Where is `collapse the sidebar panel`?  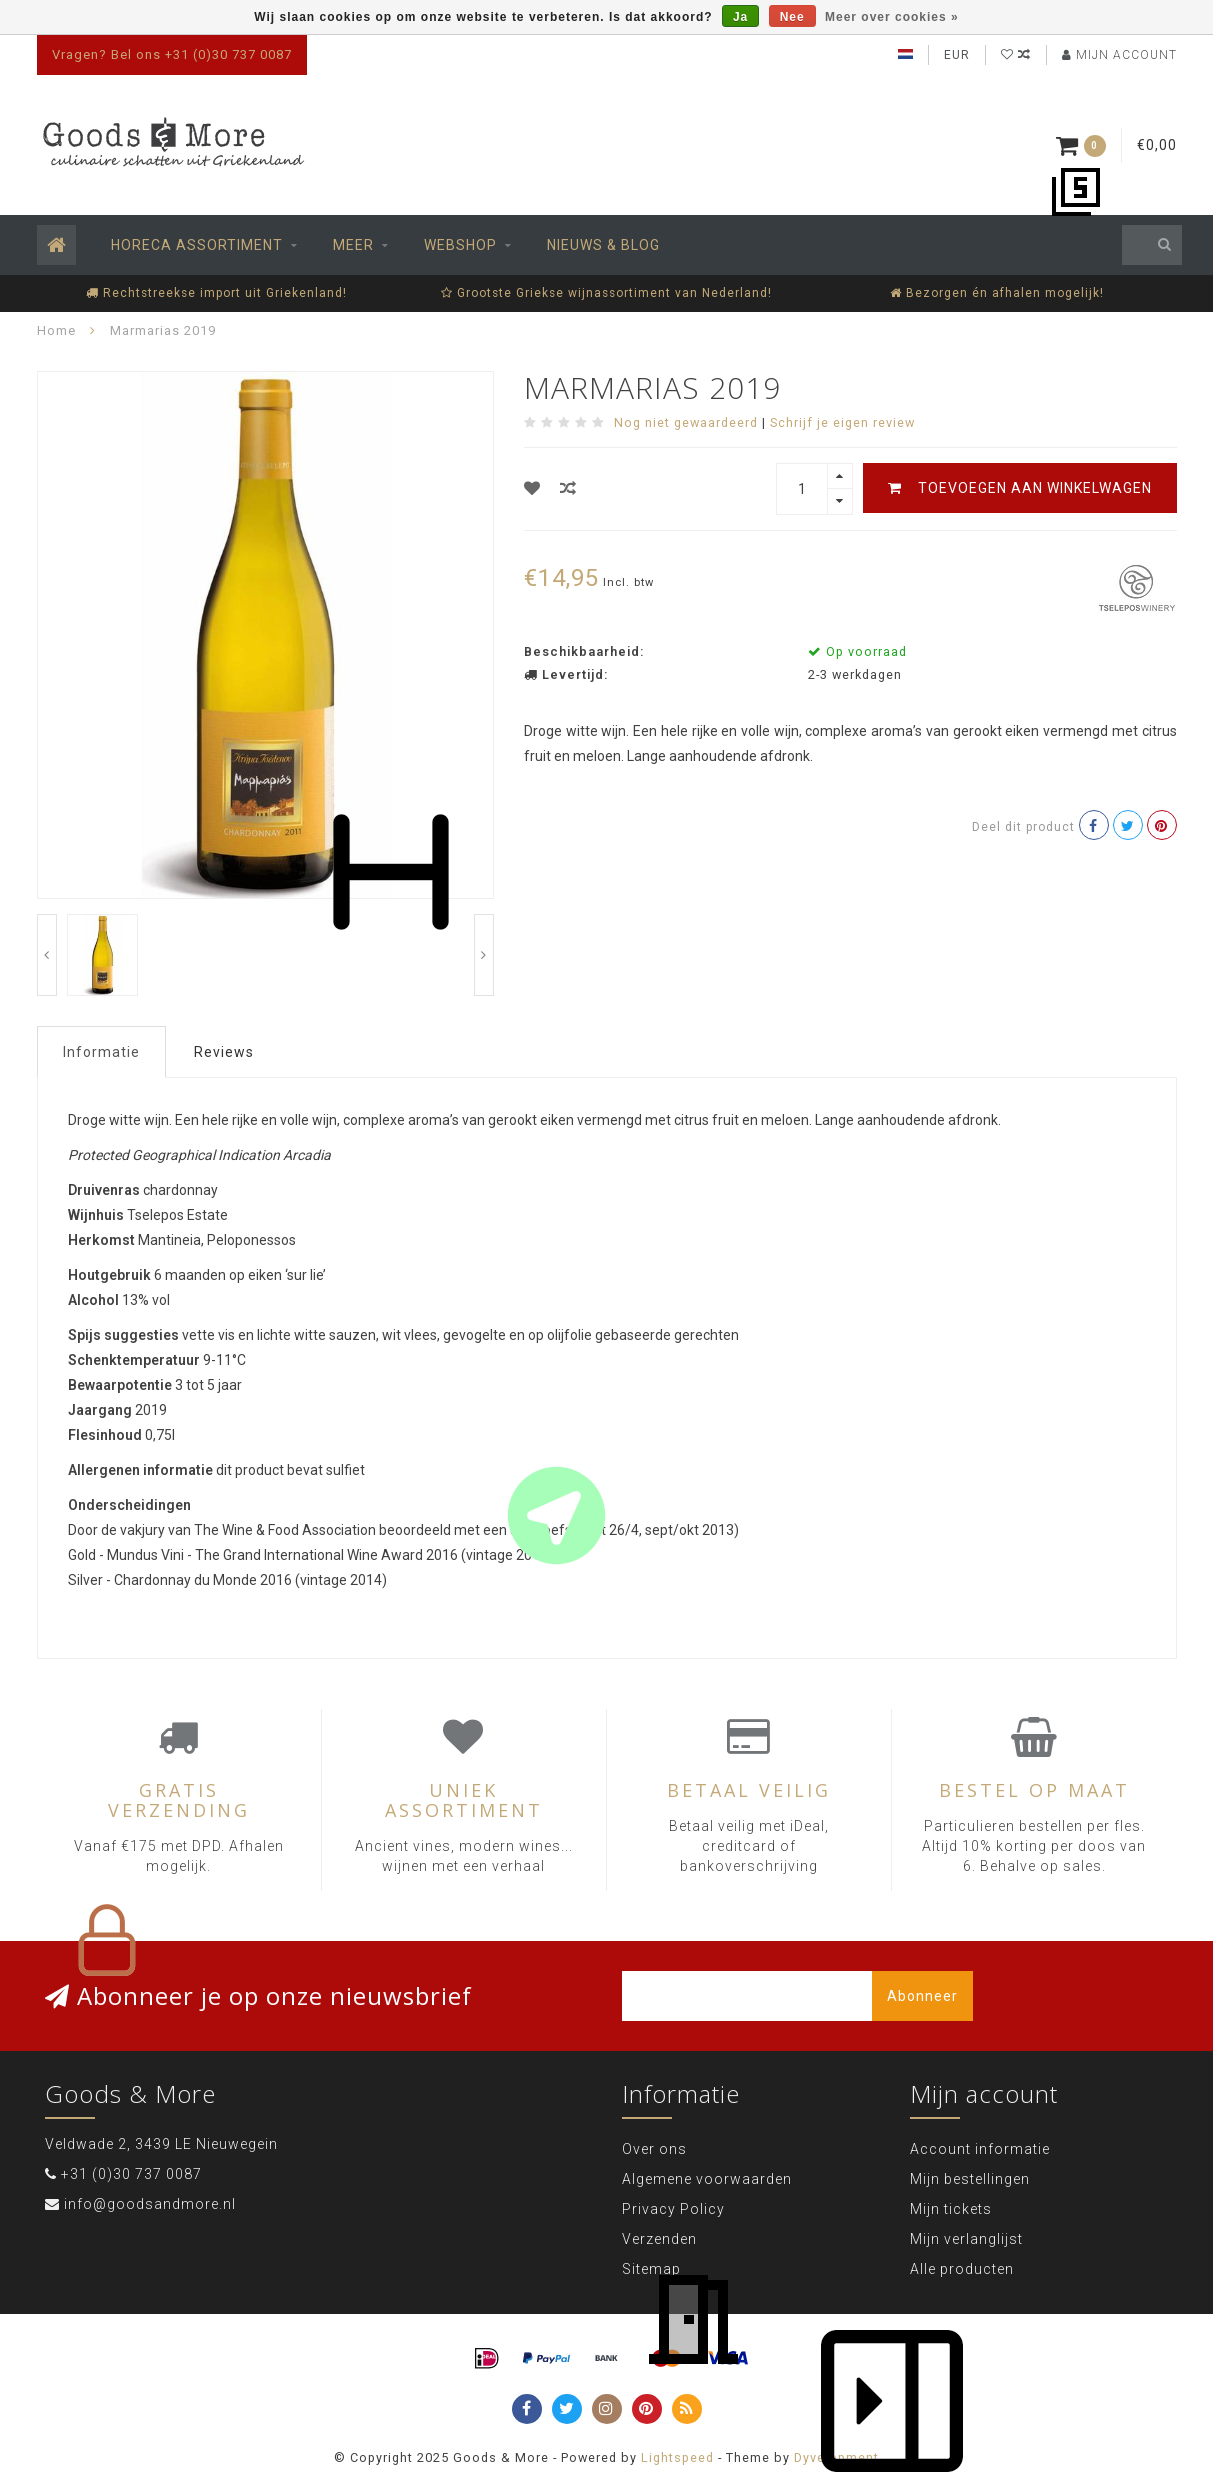
collapse the sidebar panel is located at coordinates (892, 2401).